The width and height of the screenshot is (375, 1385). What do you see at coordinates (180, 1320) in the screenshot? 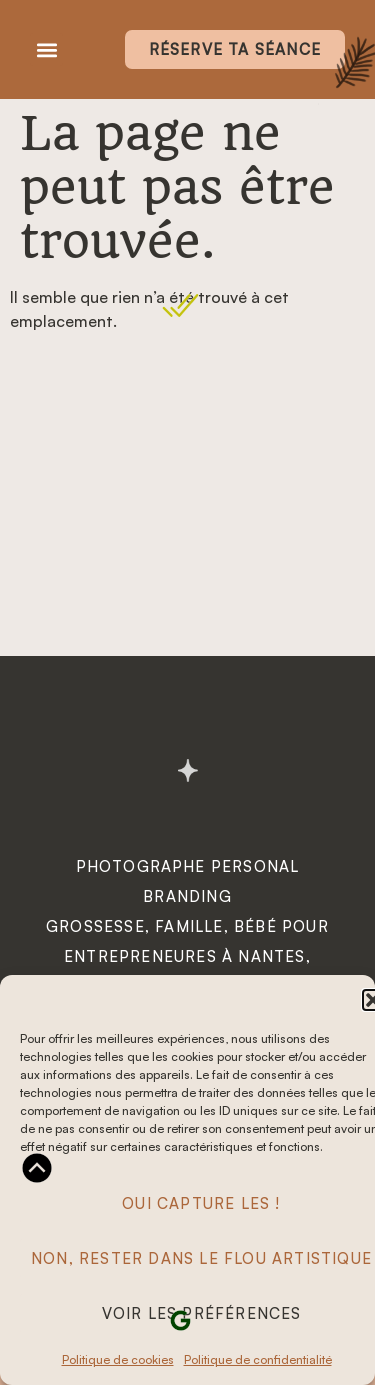
I see `sign in with Google` at bounding box center [180, 1320].